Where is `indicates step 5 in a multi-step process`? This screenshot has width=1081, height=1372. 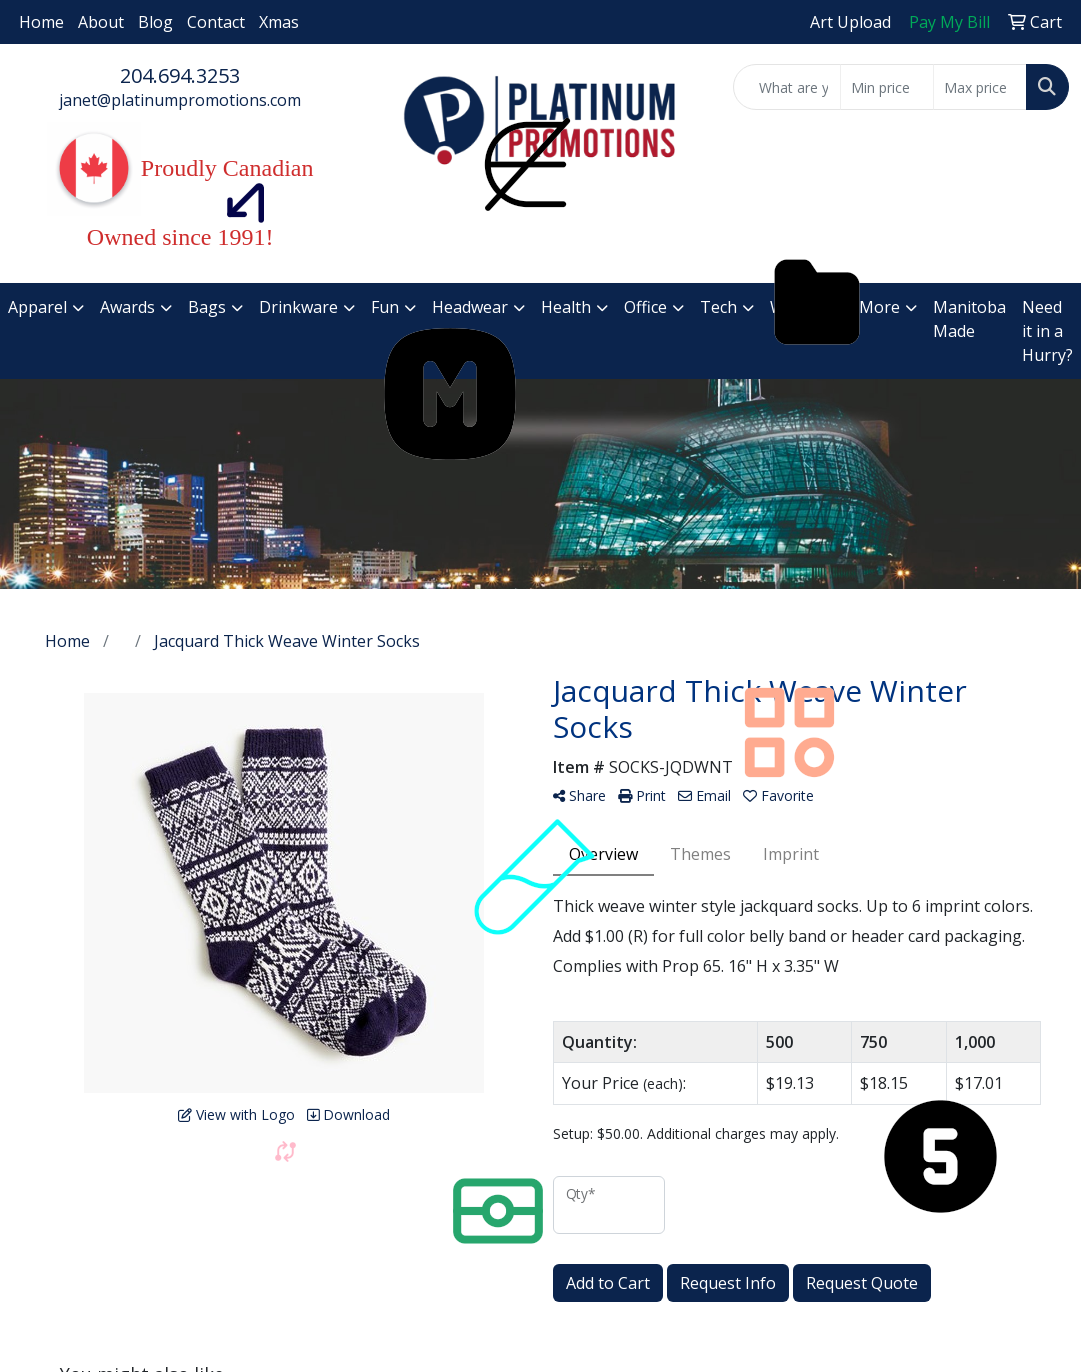 indicates step 5 in a multi-step process is located at coordinates (940, 1156).